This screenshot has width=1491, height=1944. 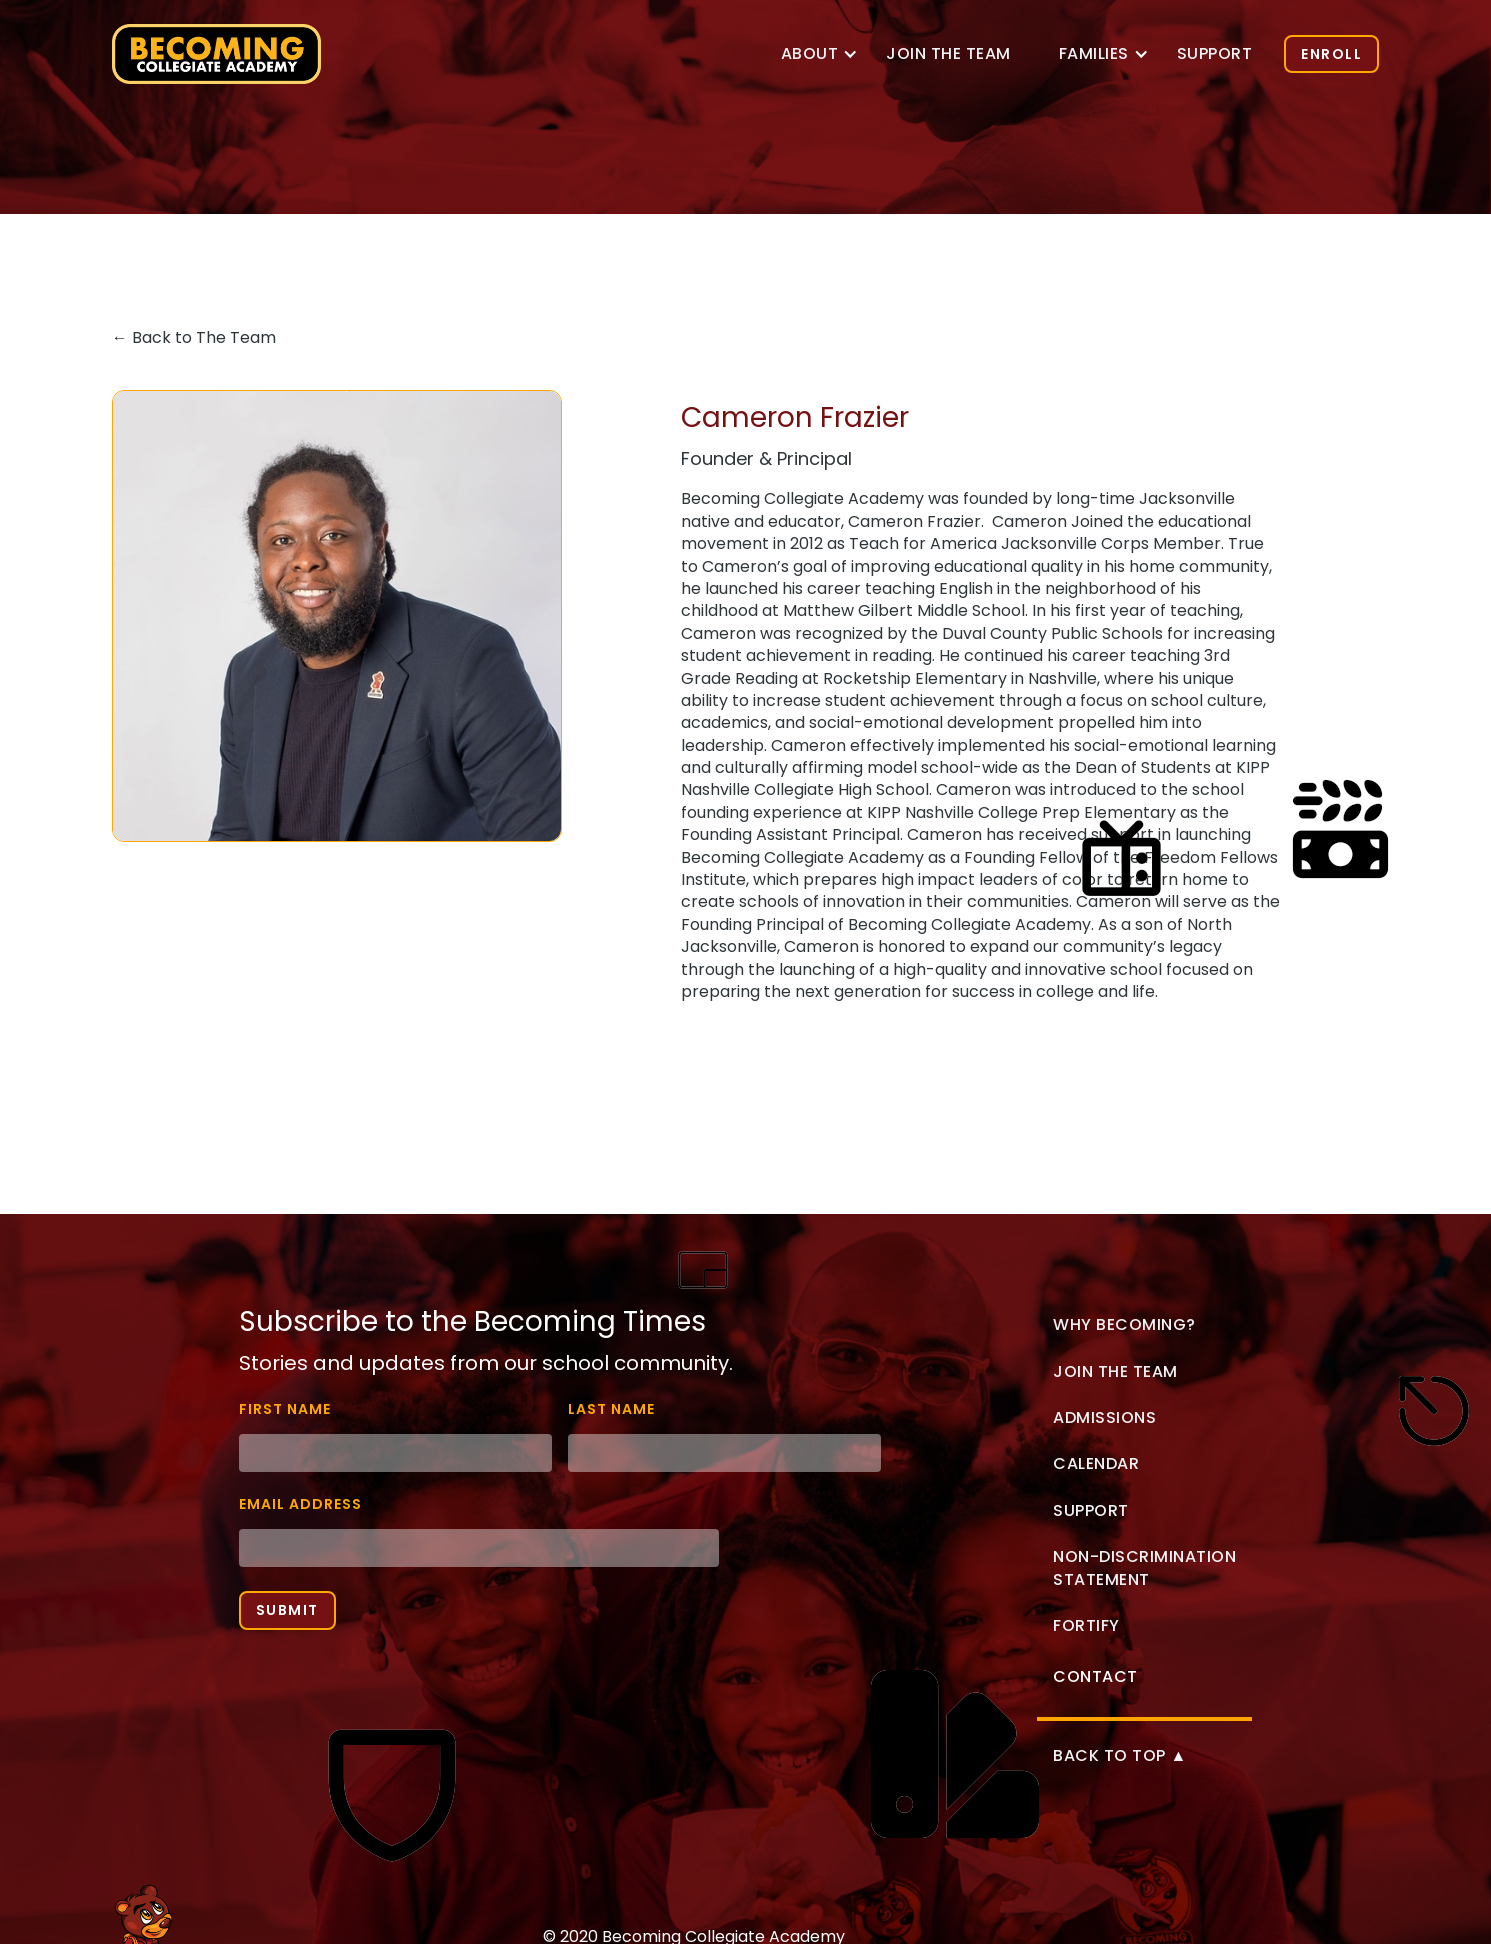 What do you see at coordinates (392, 1788) in the screenshot?
I see `access security or privacy settings` at bounding box center [392, 1788].